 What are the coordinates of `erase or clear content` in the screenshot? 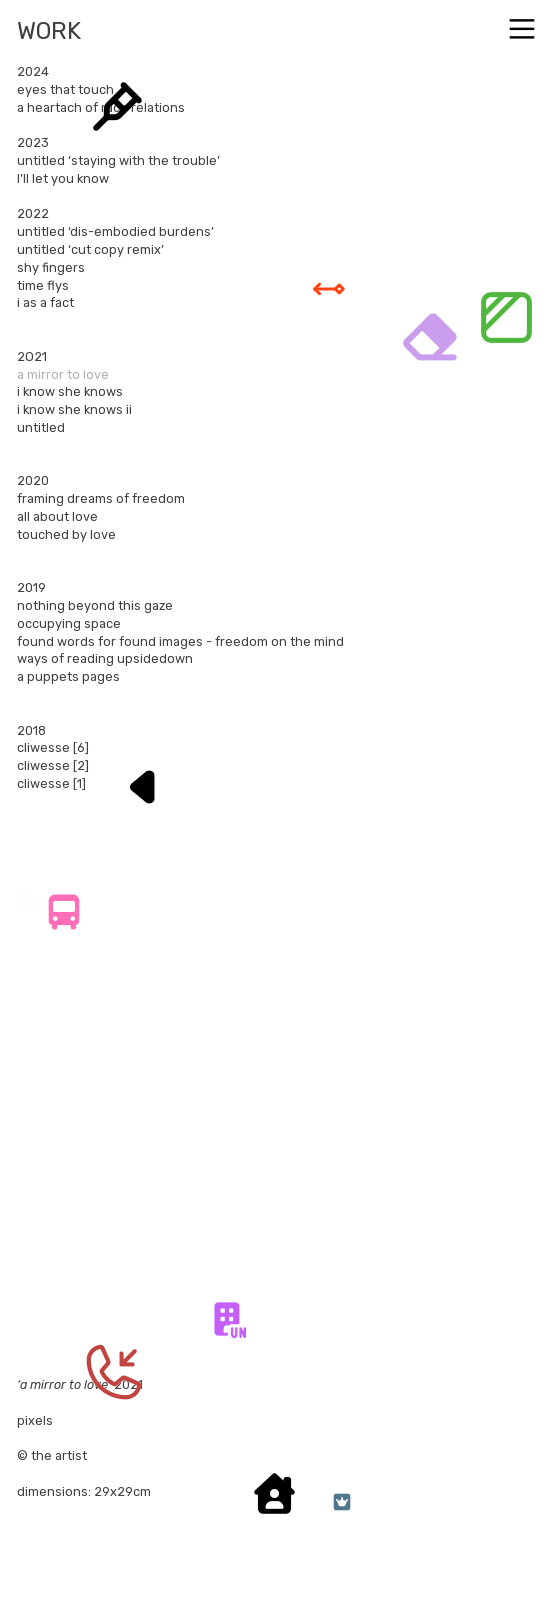 It's located at (431, 338).